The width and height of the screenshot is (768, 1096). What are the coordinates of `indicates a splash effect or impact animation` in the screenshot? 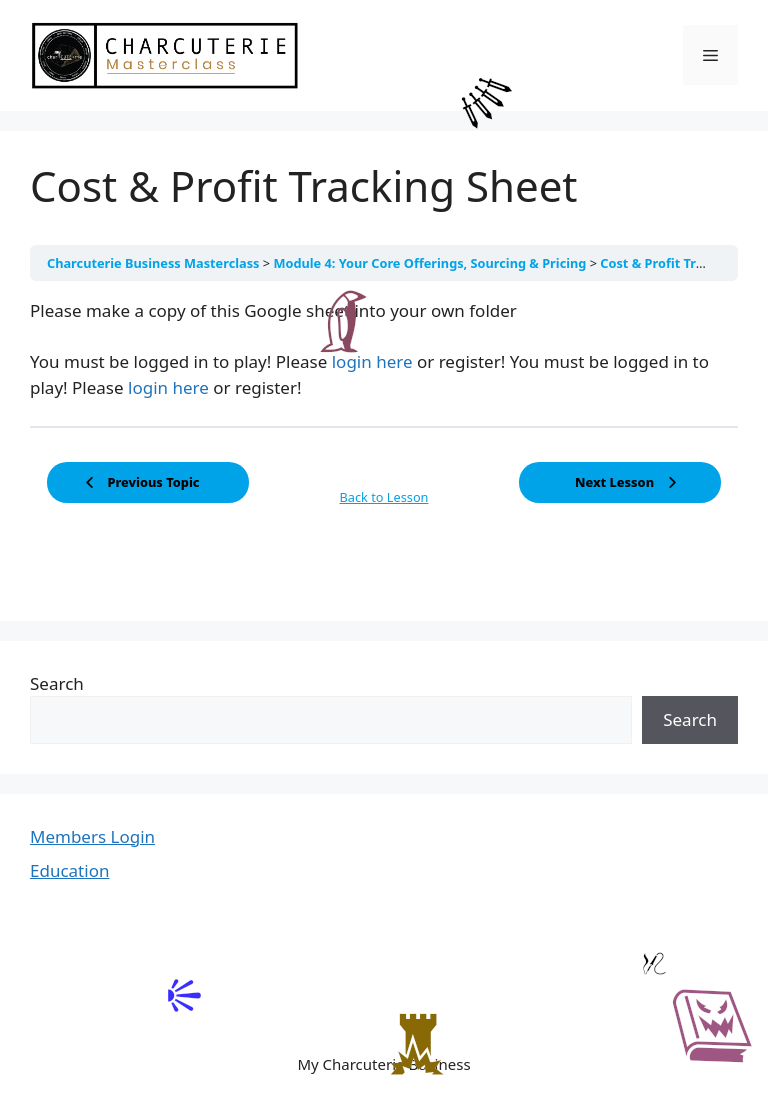 It's located at (184, 995).